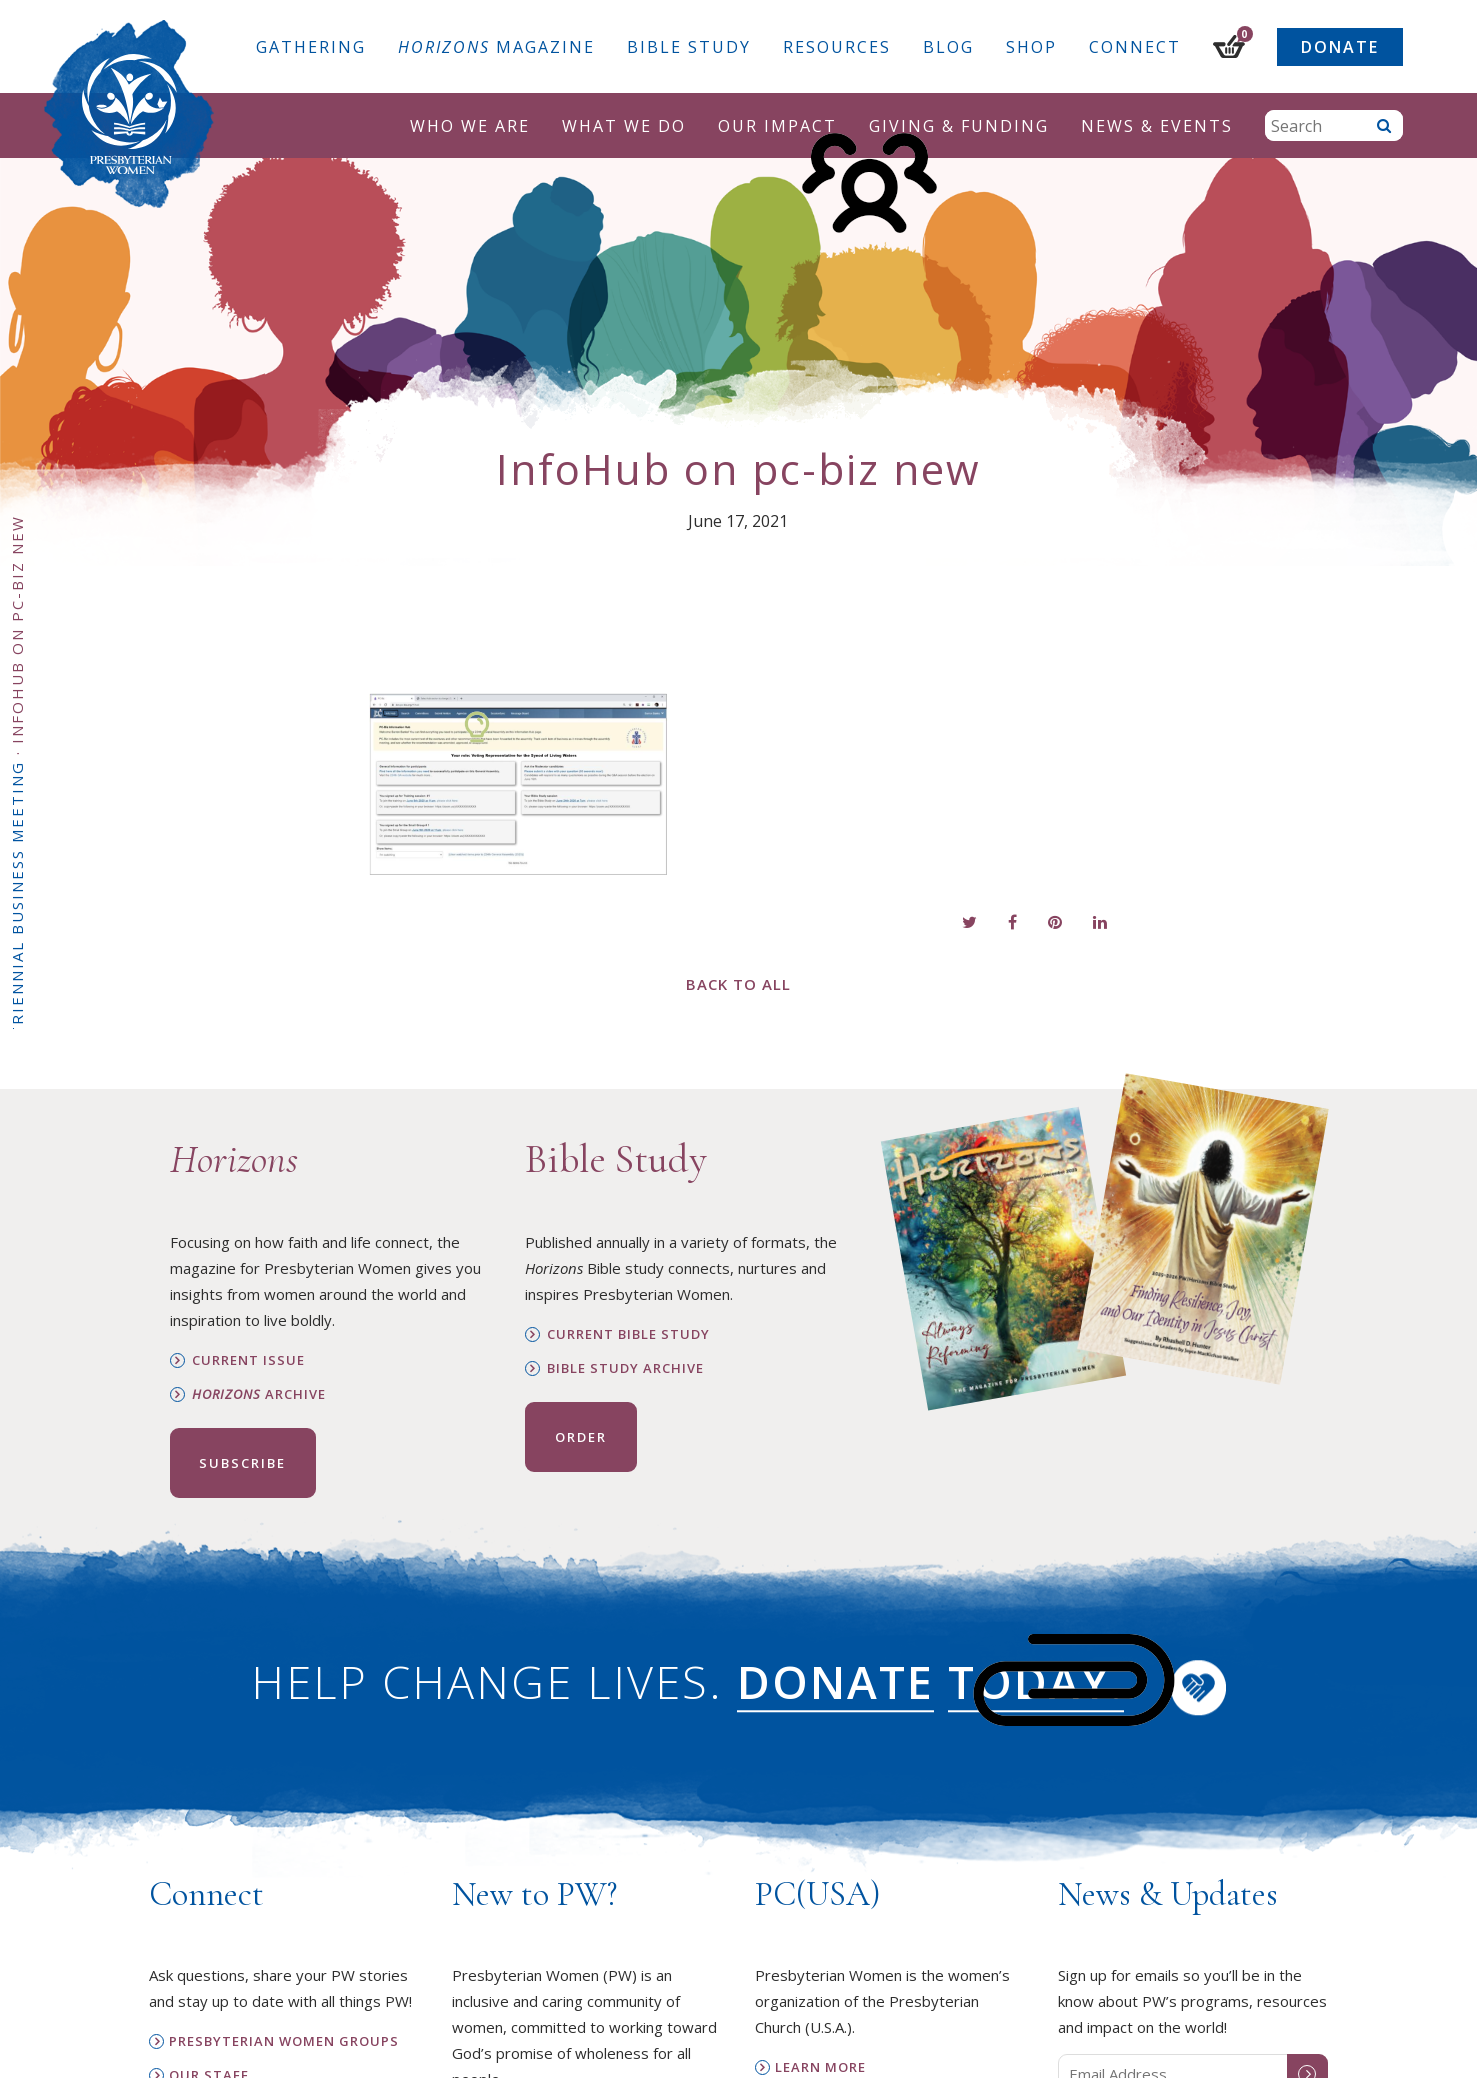 This screenshot has height=2078, width=1477. I want to click on view group members or team, so click(869, 178).